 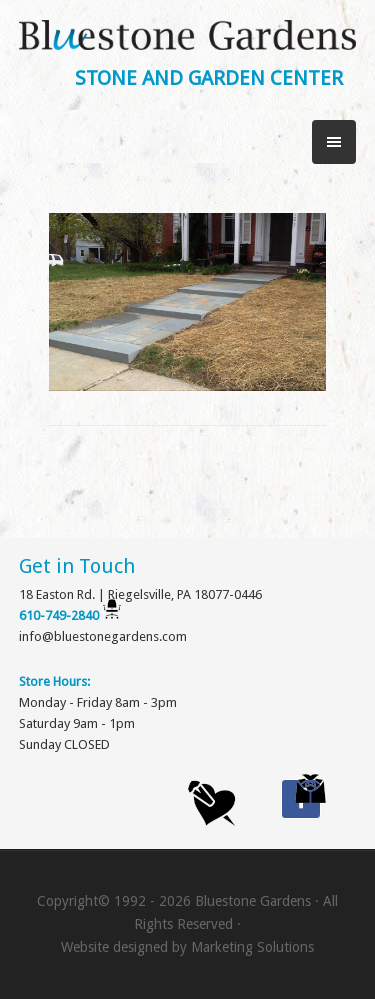 What do you see at coordinates (112, 609) in the screenshot?
I see `browse office furniture options` at bounding box center [112, 609].